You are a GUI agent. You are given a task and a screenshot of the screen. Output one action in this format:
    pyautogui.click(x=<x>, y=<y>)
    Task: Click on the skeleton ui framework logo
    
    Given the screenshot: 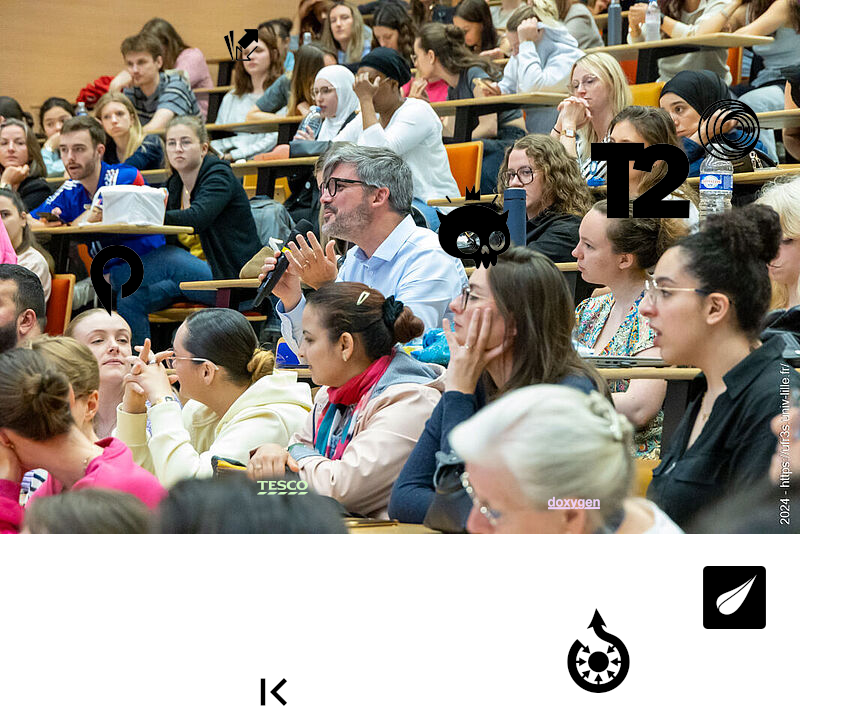 What is the action you would take?
    pyautogui.click(x=473, y=226)
    